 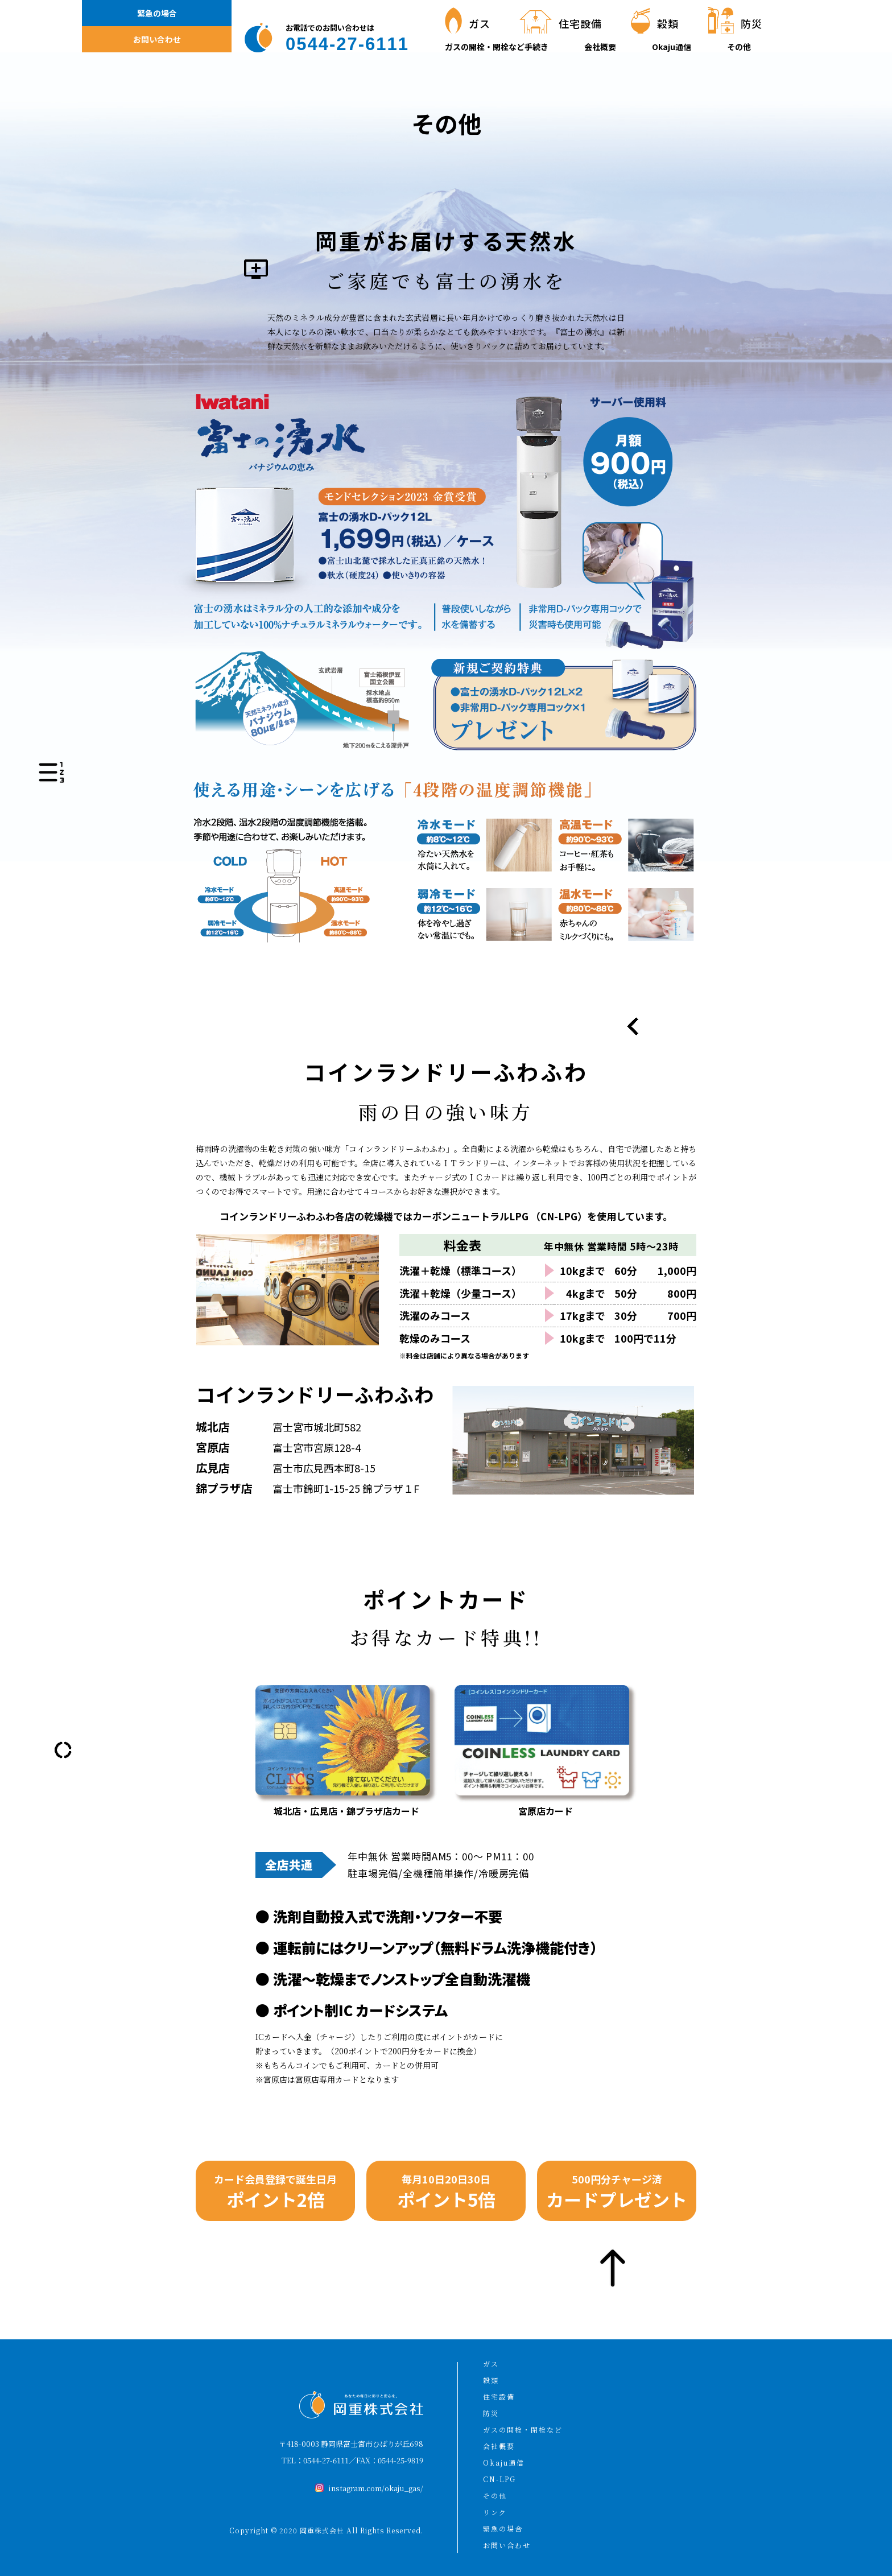 What do you see at coordinates (63, 1750) in the screenshot?
I see `loading or processing in progress` at bounding box center [63, 1750].